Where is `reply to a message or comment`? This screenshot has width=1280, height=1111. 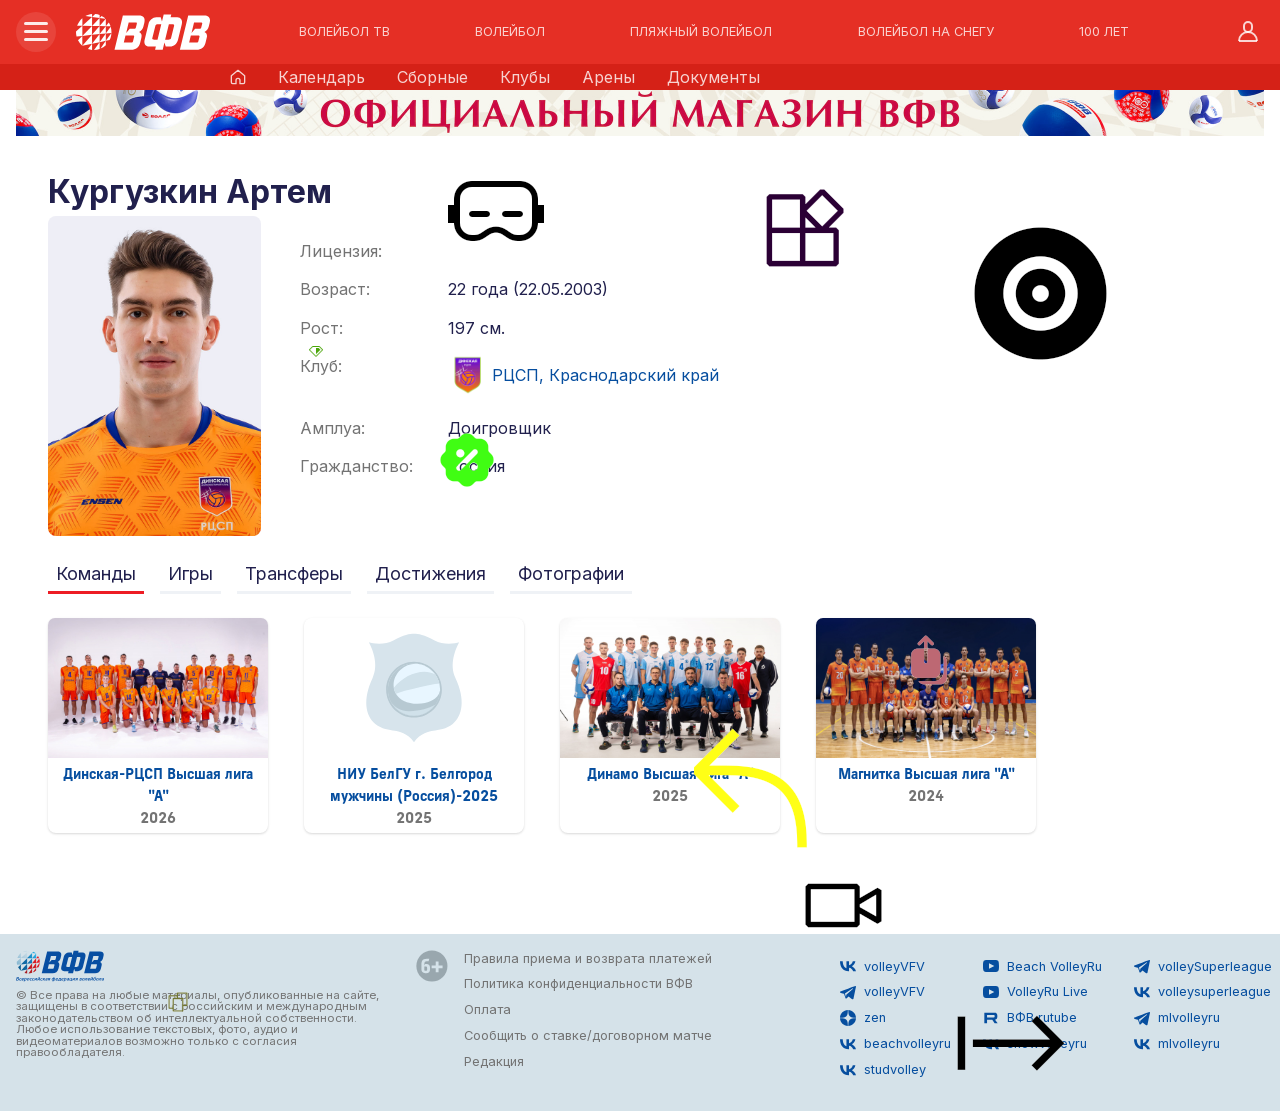
reply to a message or comment is located at coordinates (749, 785).